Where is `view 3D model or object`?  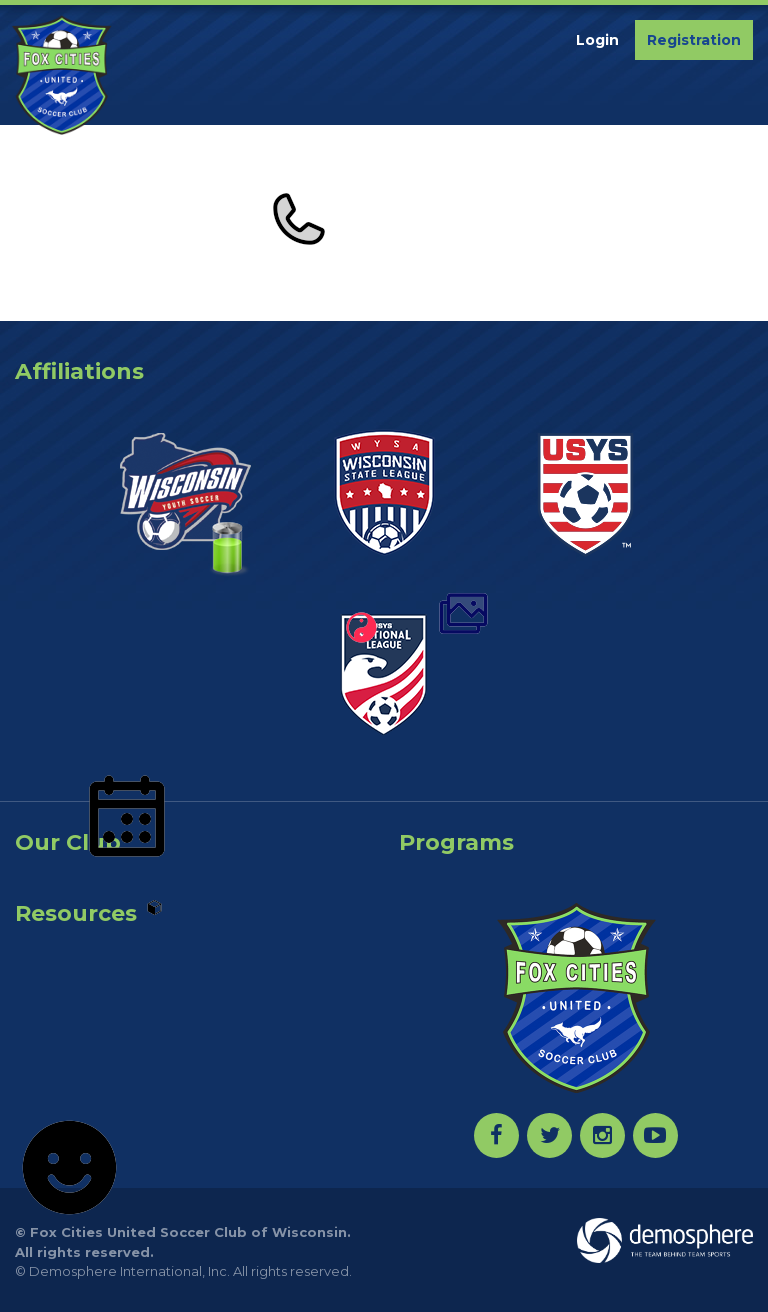
view 3D model or object is located at coordinates (154, 907).